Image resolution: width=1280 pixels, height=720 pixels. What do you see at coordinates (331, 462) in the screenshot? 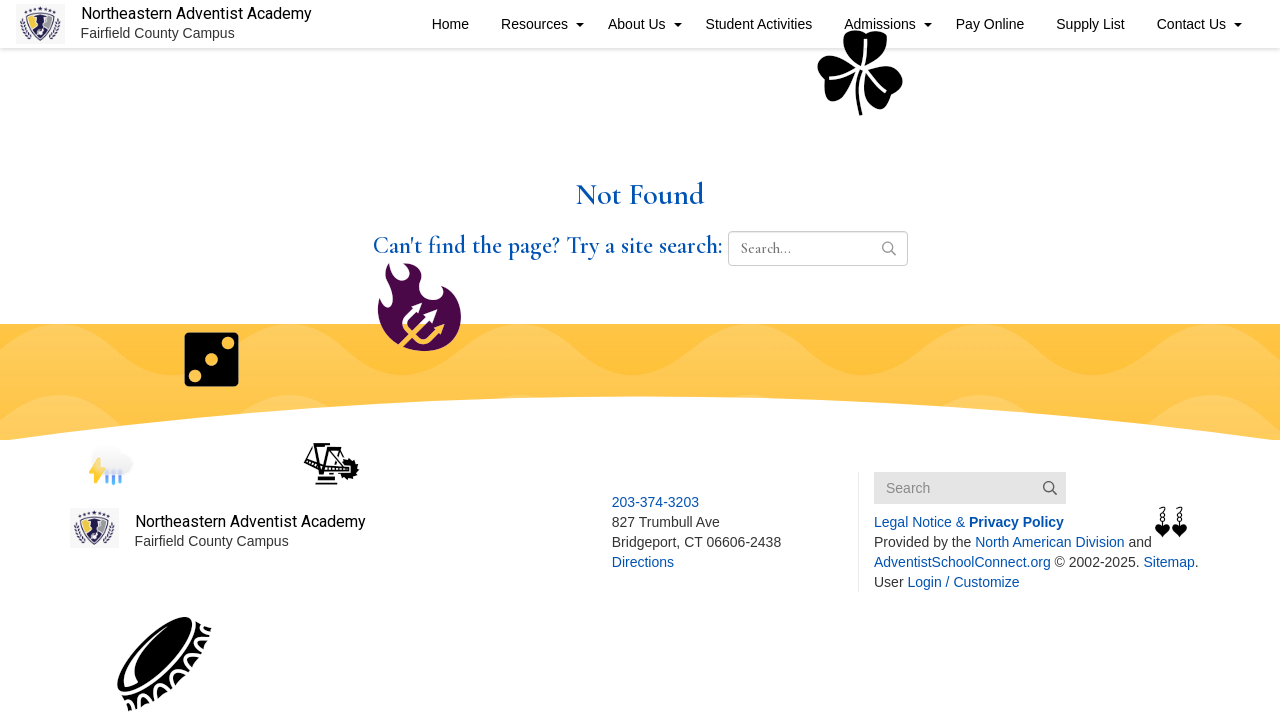
I see `bucket wheel excavator machinery icon` at bounding box center [331, 462].